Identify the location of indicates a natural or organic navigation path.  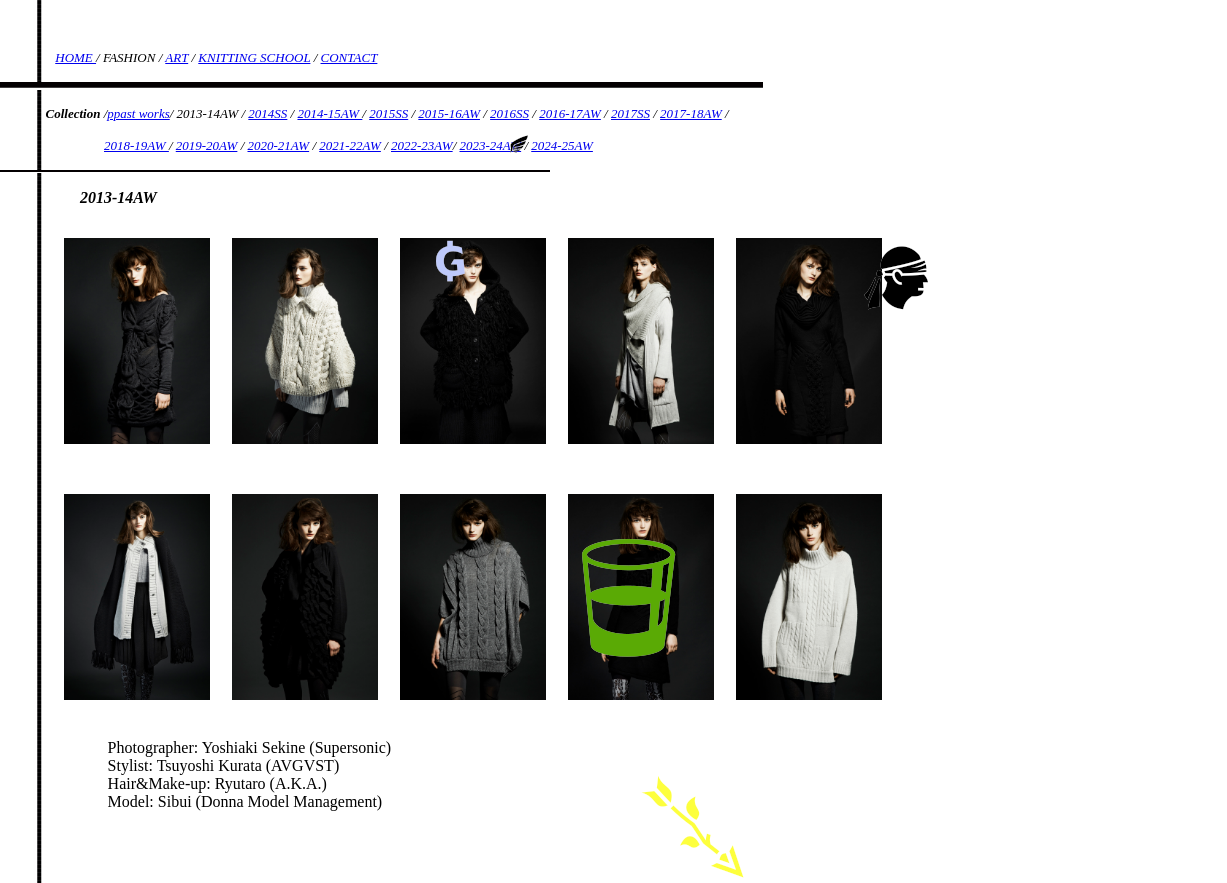
(692, 826).